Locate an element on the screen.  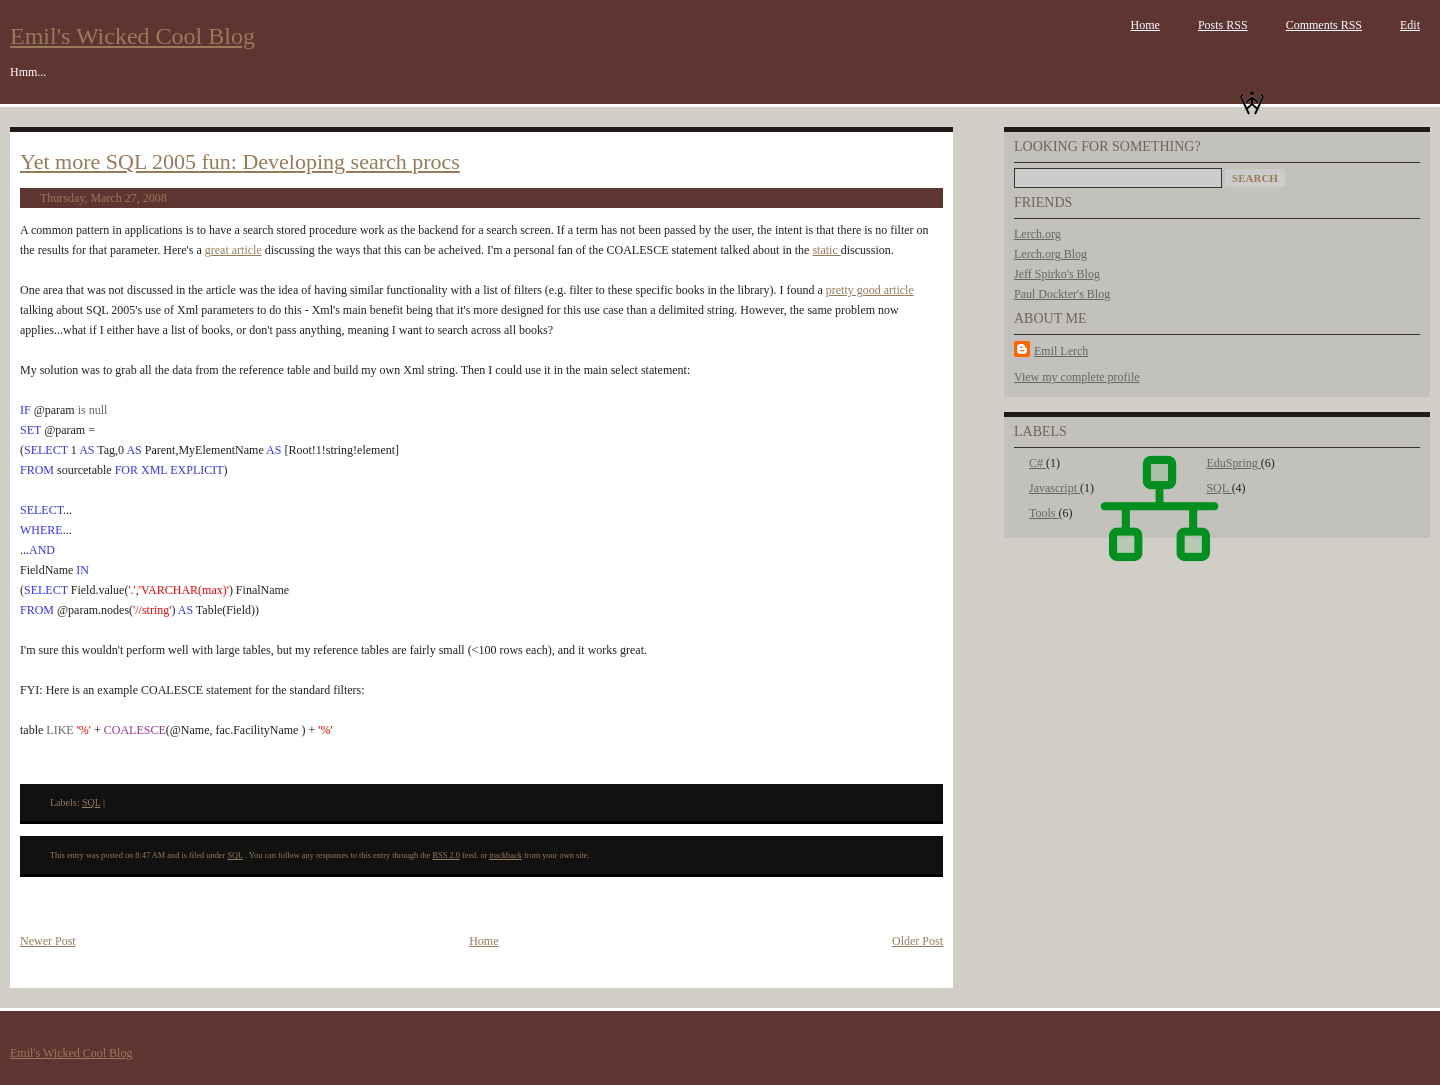
view network topology or connected devices is located at coordinates (1159, 510).